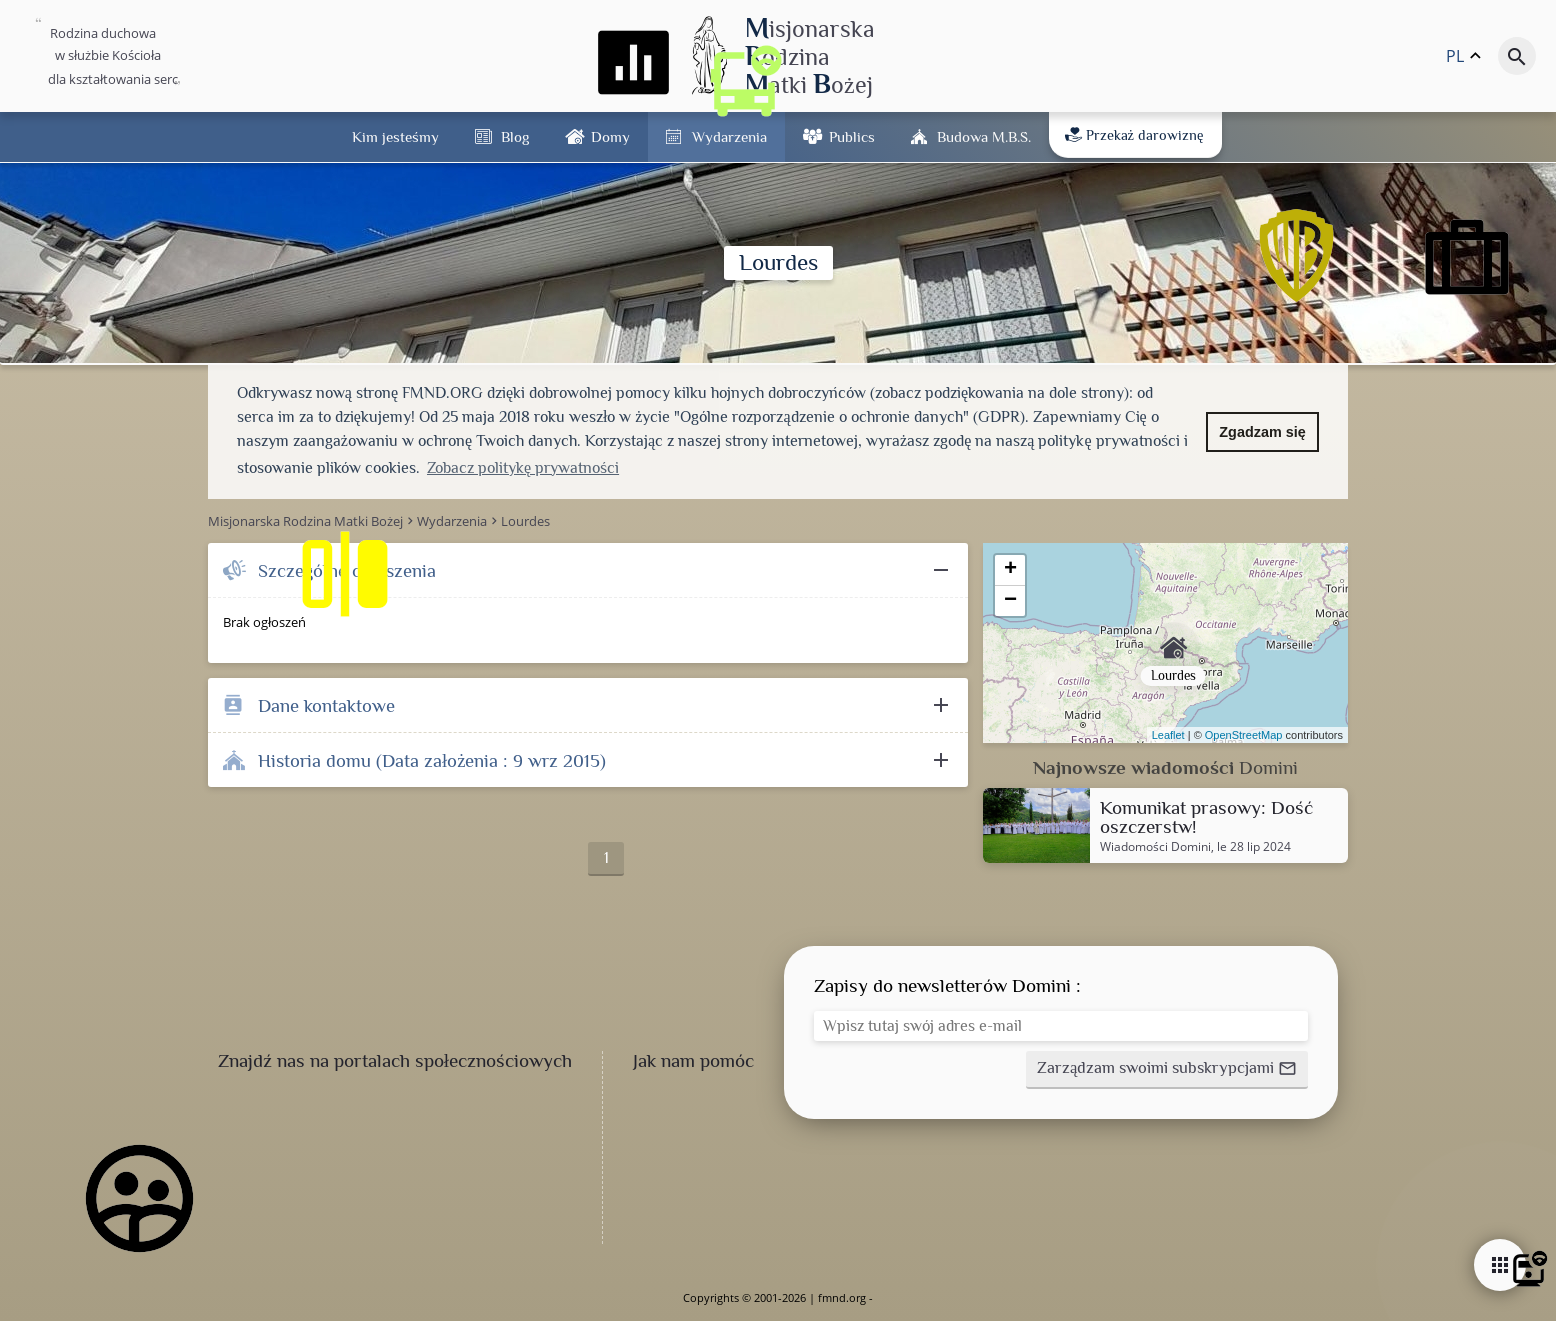 The height and width of the screenshot is (1321, 1556). I want to click on warner bros. official logo, so click(1296, 255).